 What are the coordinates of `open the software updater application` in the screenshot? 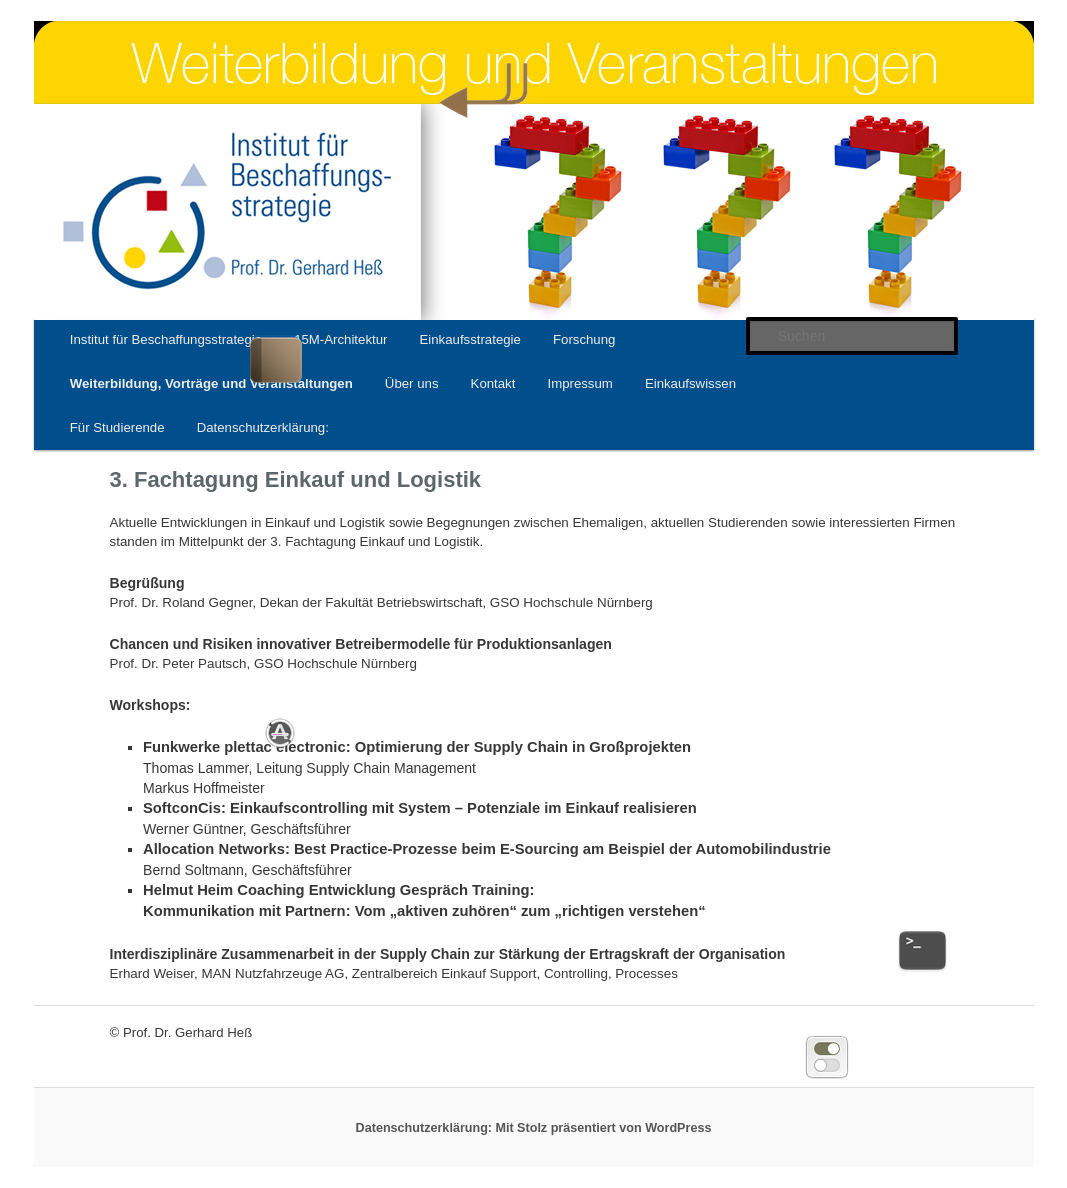 It's located at (280, 733).